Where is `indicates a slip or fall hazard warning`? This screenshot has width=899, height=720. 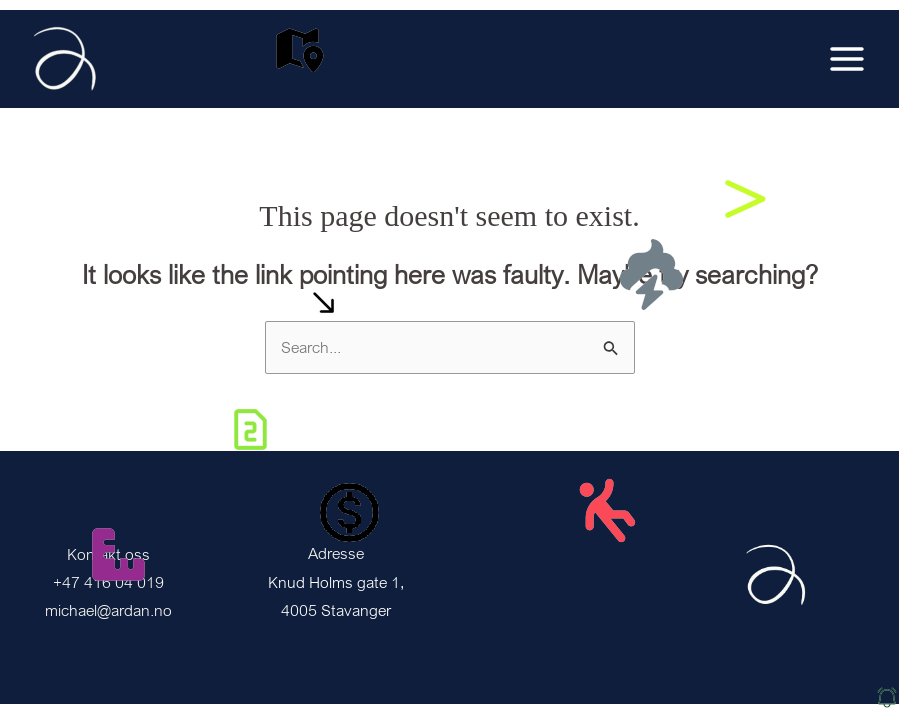 indicates a slip or fall hazard warning is located at coordinates (605, 510).